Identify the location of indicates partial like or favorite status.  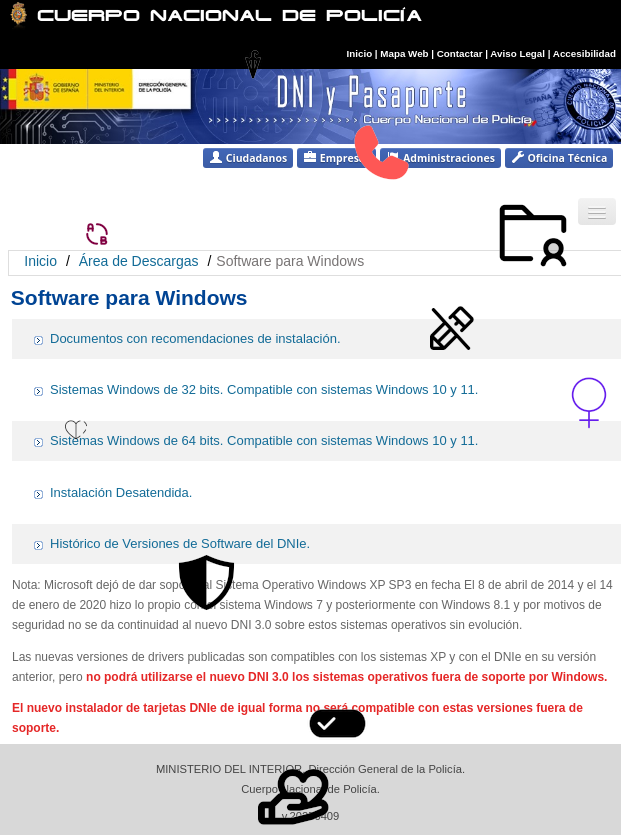
(76, 429).